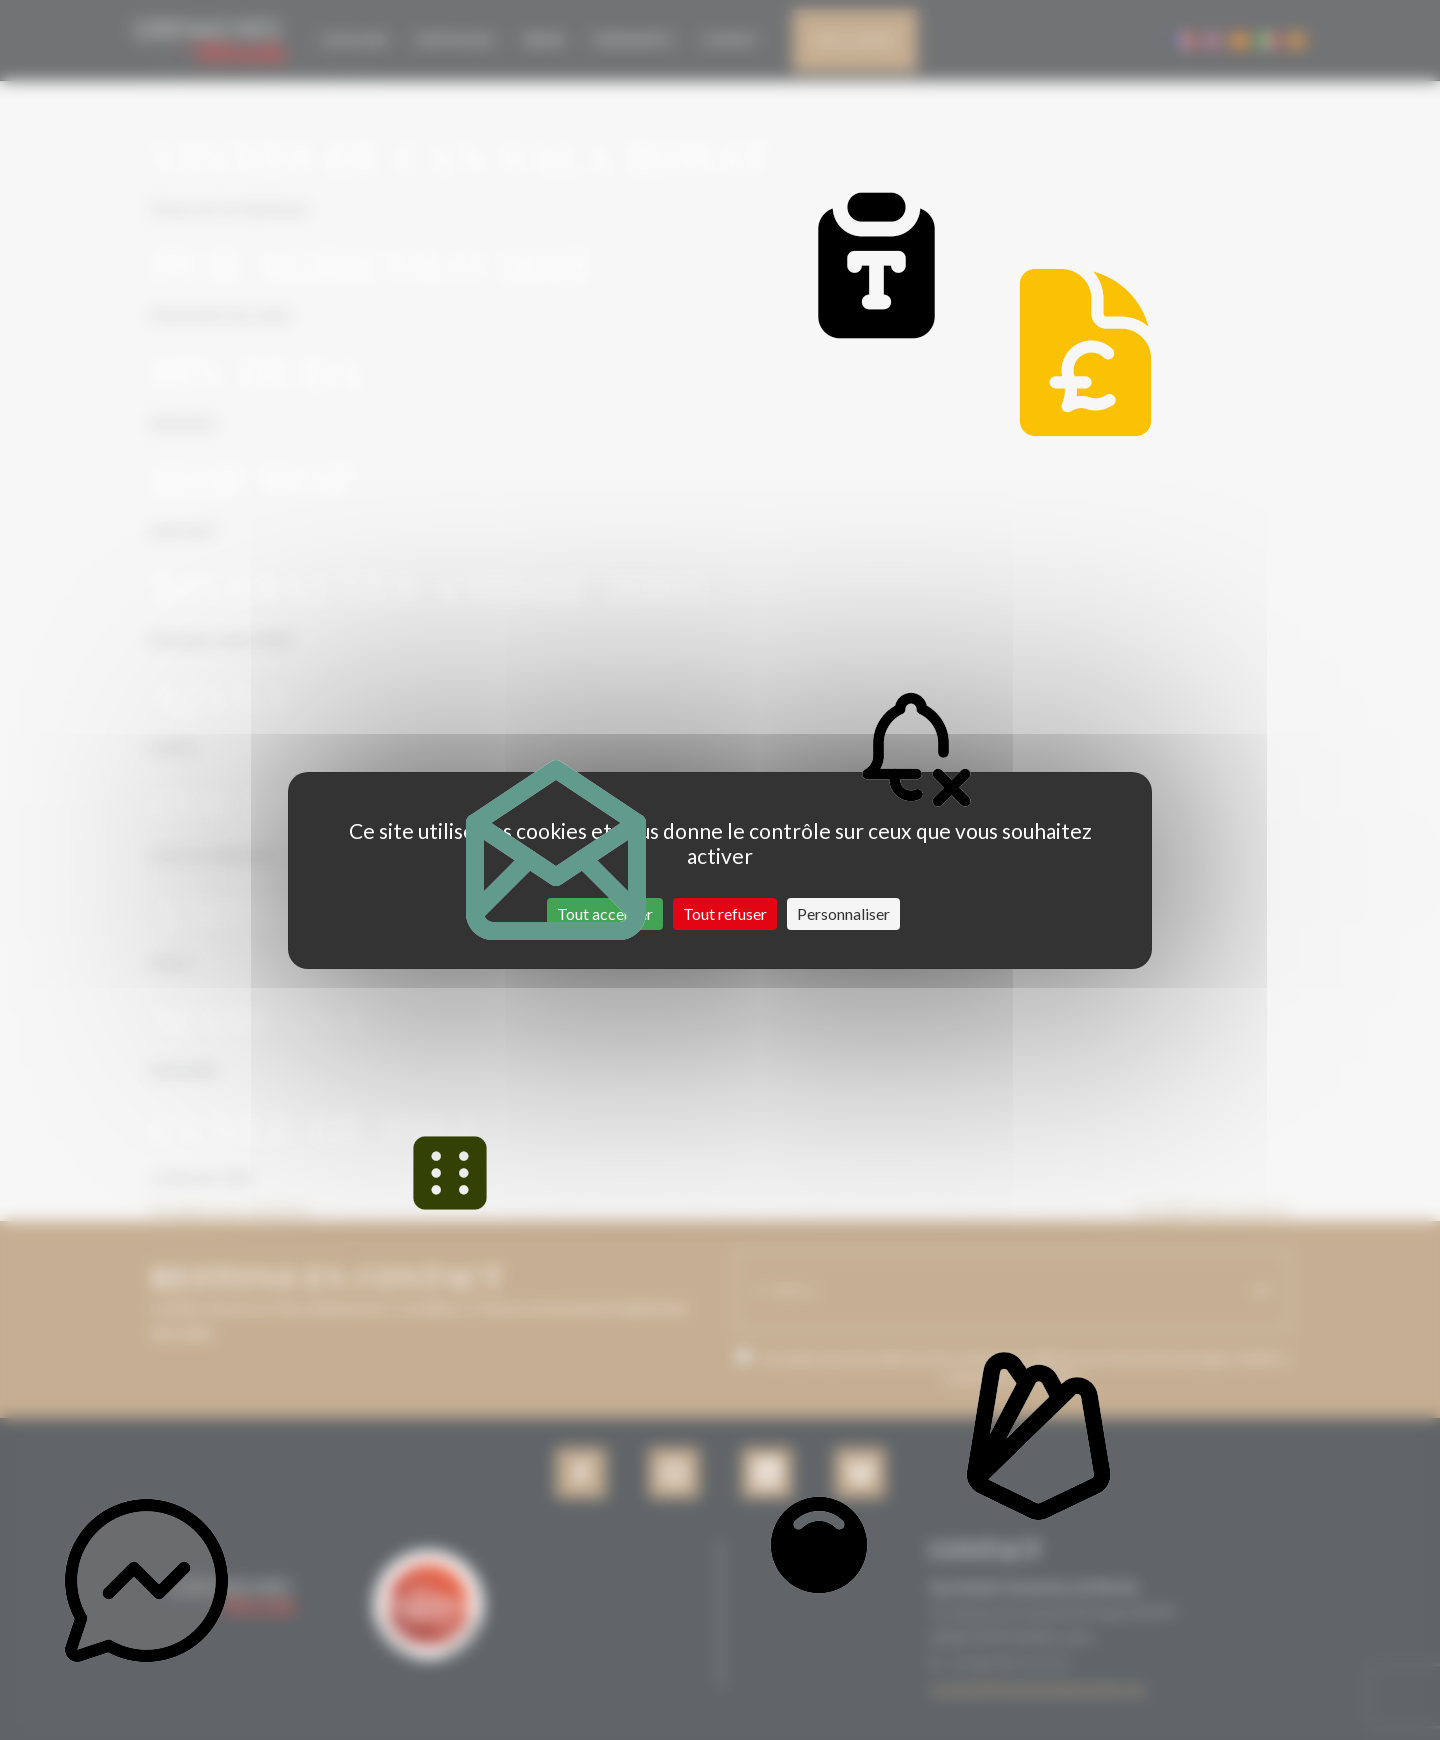  I want to click on view financial document in pounds, so click(1085, 352).